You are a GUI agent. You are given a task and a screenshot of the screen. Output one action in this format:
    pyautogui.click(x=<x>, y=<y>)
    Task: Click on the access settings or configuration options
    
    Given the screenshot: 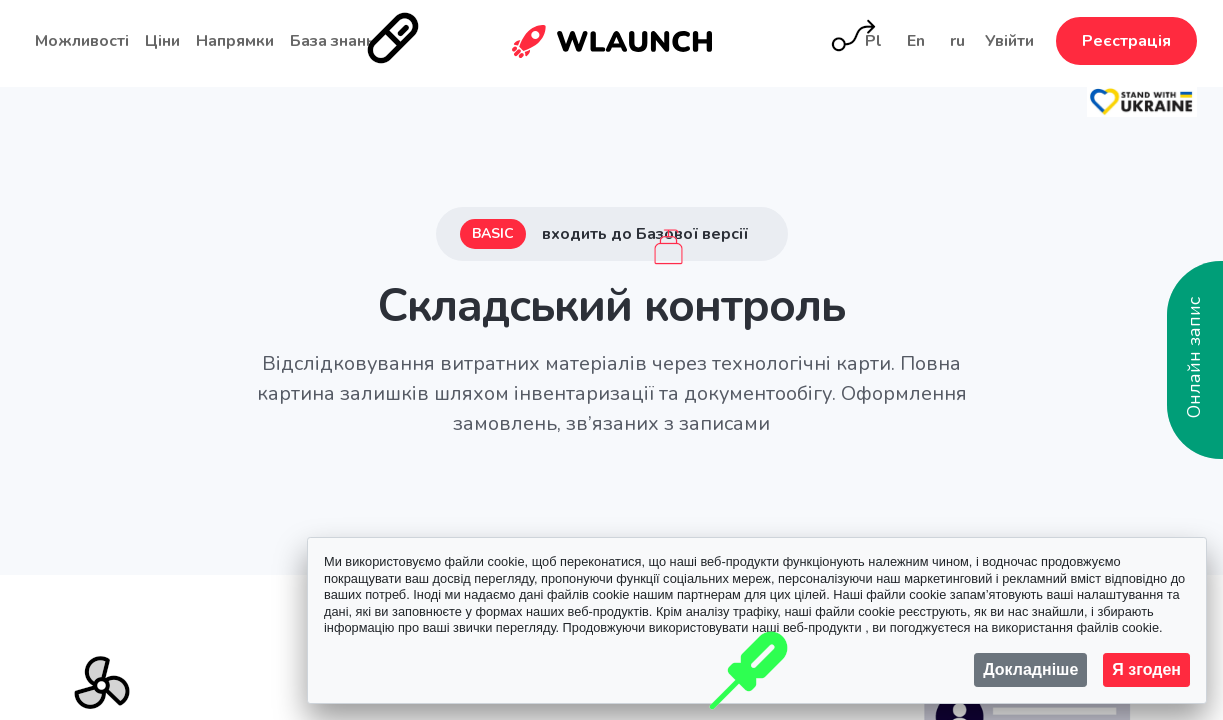 What is the action you would take?
    pyautogui.click(x=748, y=670)
    